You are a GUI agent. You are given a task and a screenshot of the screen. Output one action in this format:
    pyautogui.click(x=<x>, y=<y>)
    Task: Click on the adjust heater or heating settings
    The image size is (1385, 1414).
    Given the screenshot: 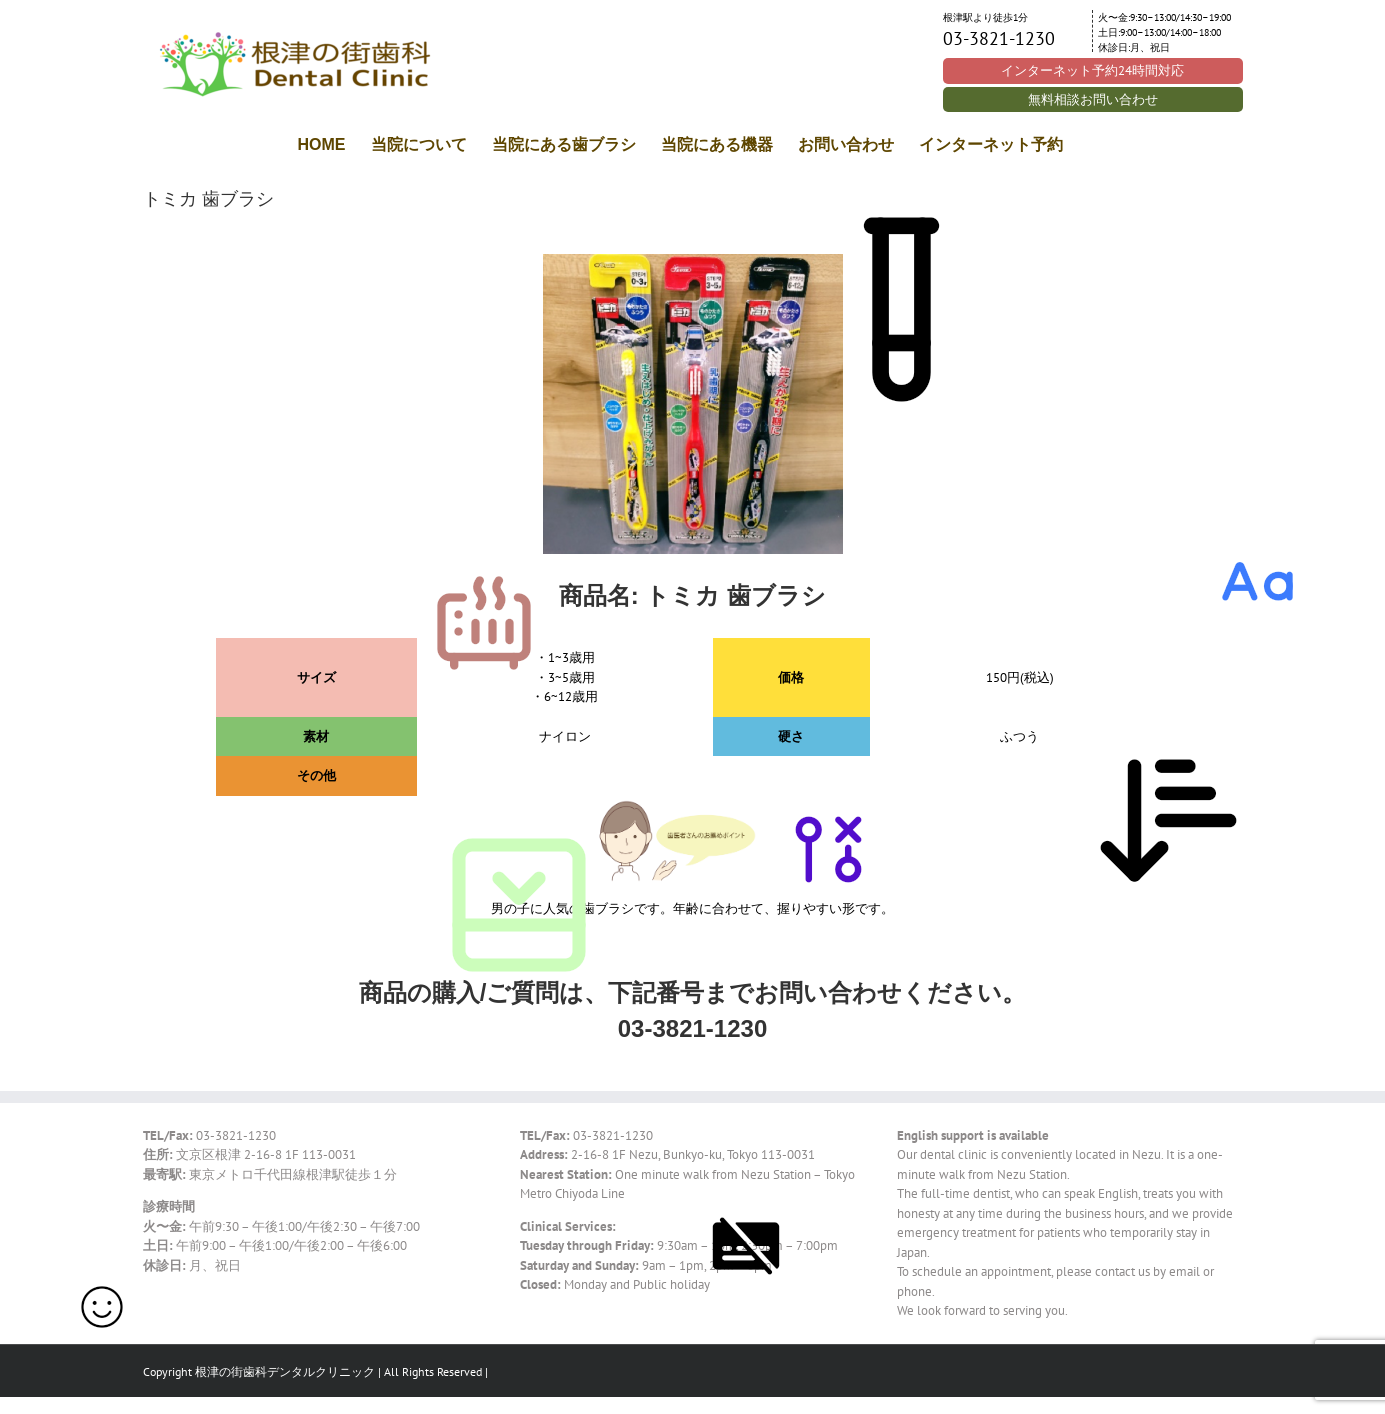 What is the action you would take?
    pyautogui.click(x=484, y=623)
    